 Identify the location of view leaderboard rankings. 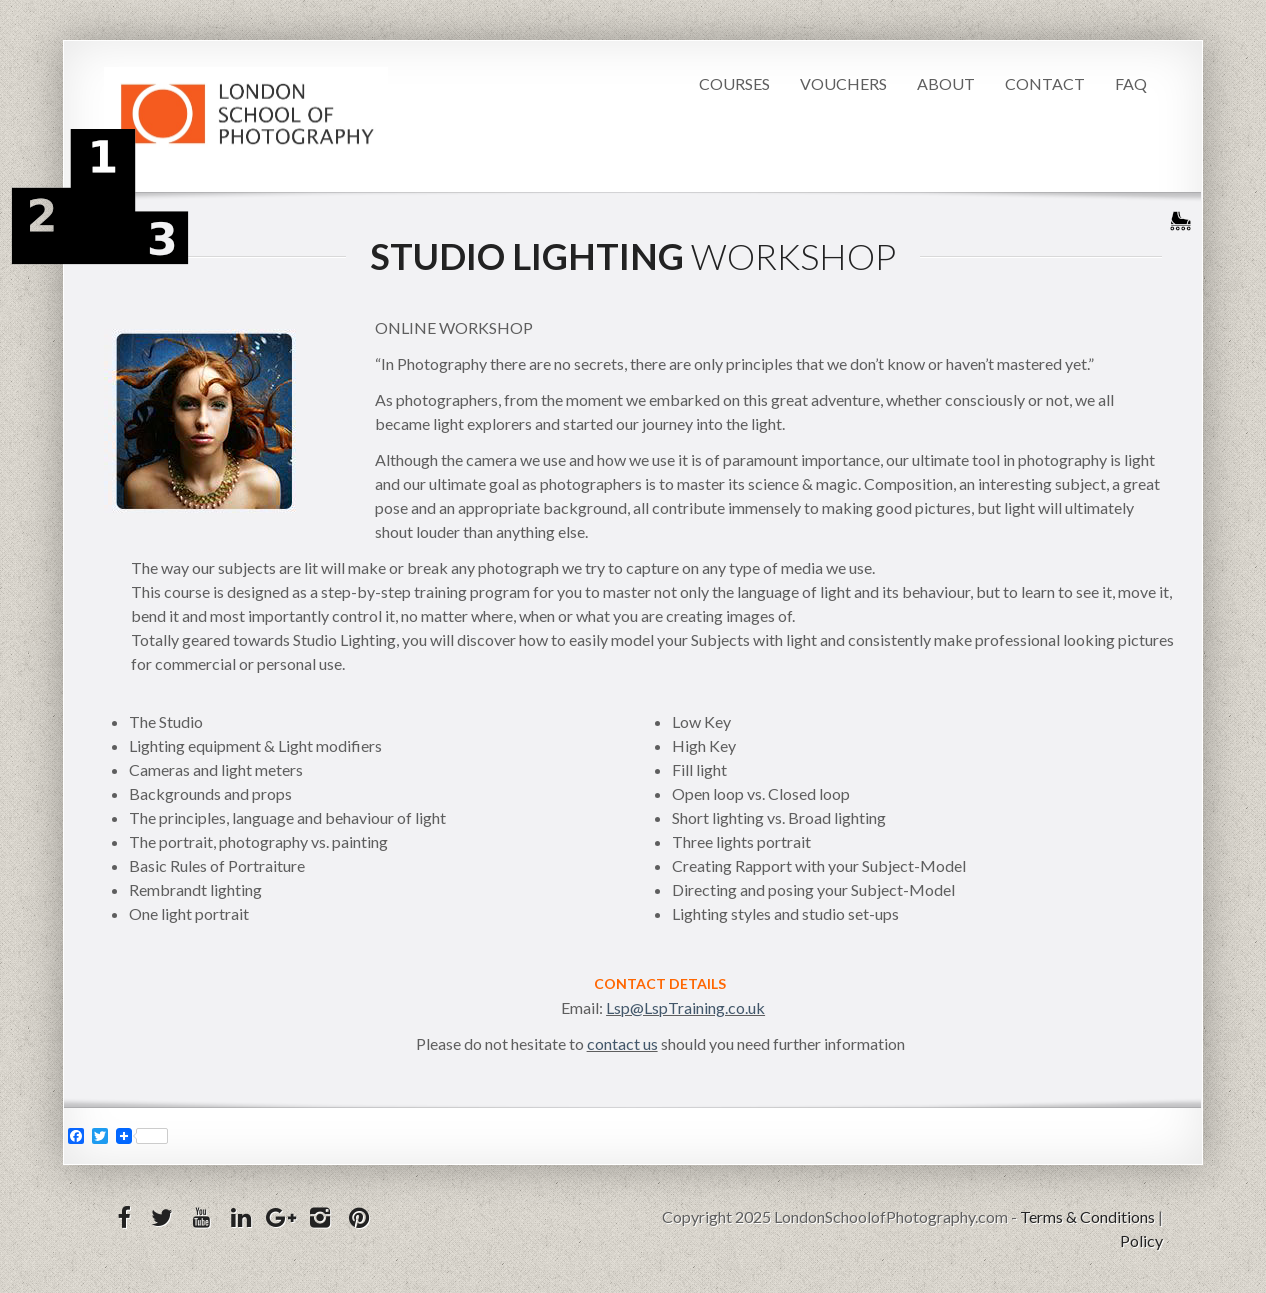
(100, 176).